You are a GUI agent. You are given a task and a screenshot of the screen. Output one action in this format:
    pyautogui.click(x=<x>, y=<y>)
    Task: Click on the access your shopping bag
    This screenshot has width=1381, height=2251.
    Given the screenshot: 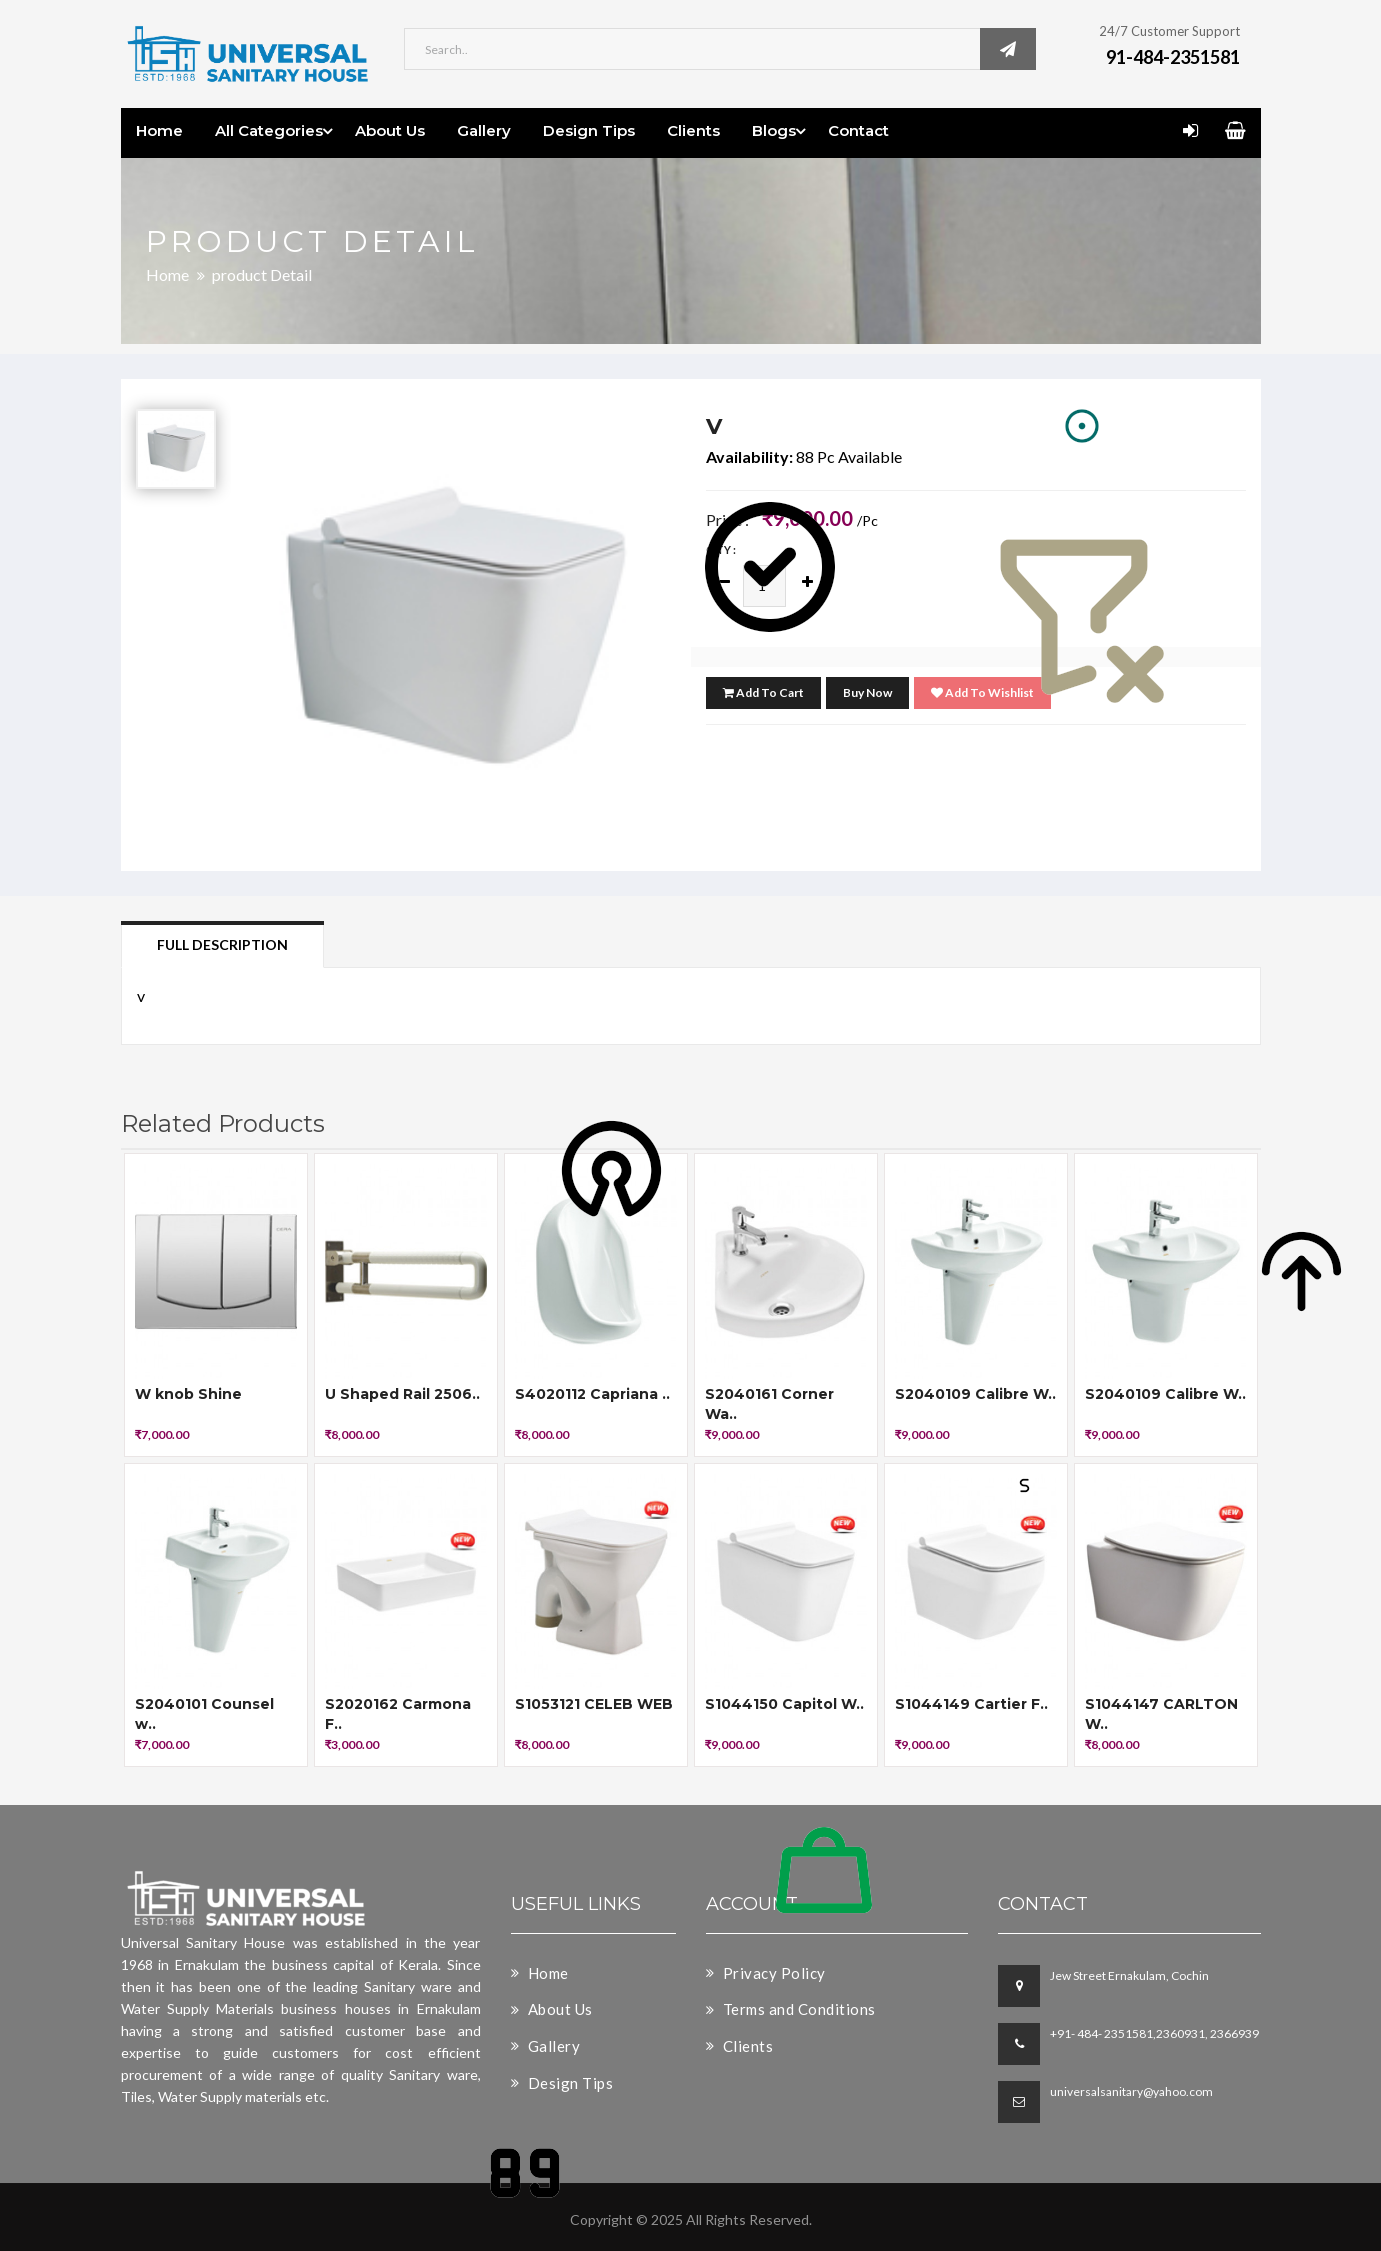 What is the action you would take?
    pyautogui.click(x=824, y=1875)
    